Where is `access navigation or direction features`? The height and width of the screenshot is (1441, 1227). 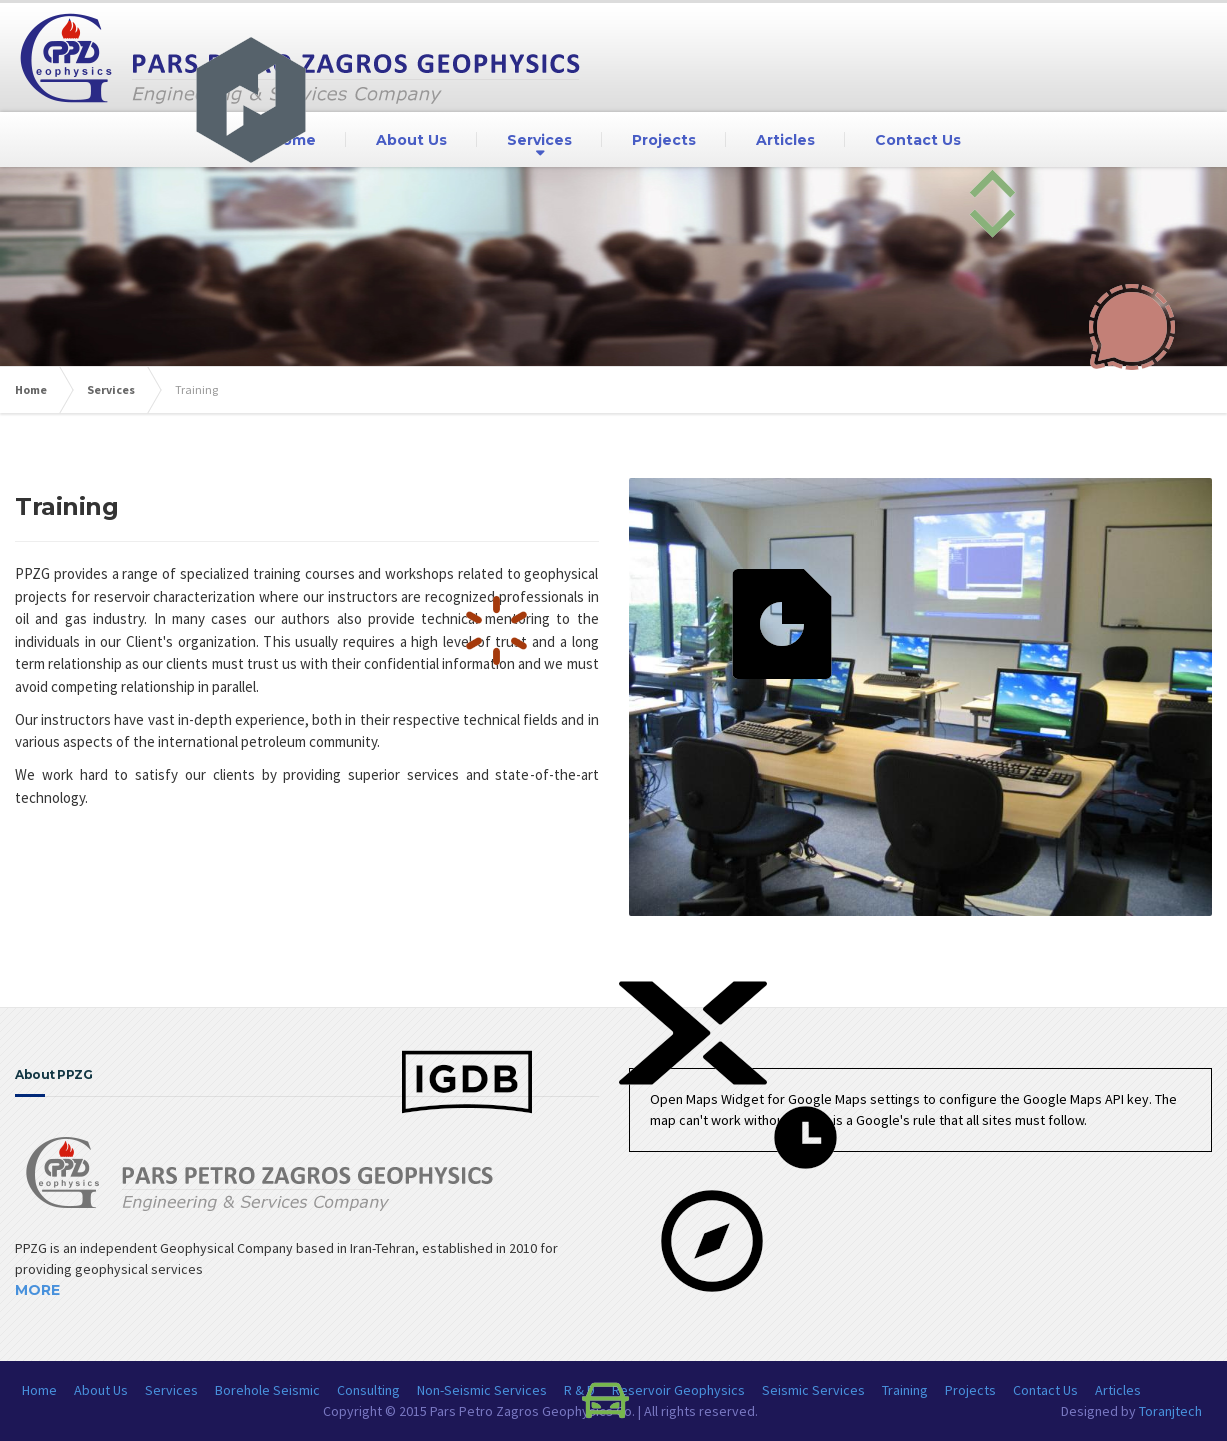
access navigation or direction features is located at coordinates (712, 1241).